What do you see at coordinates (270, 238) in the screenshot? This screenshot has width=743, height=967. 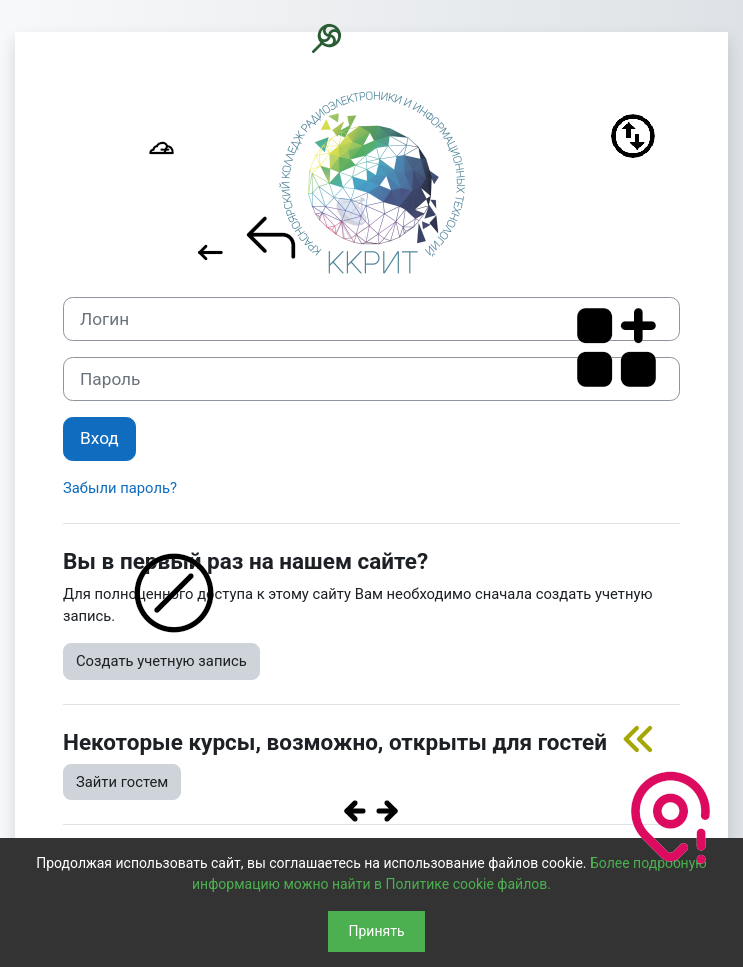 I see `reply to a message or comment` at bounding box center [270, 238].